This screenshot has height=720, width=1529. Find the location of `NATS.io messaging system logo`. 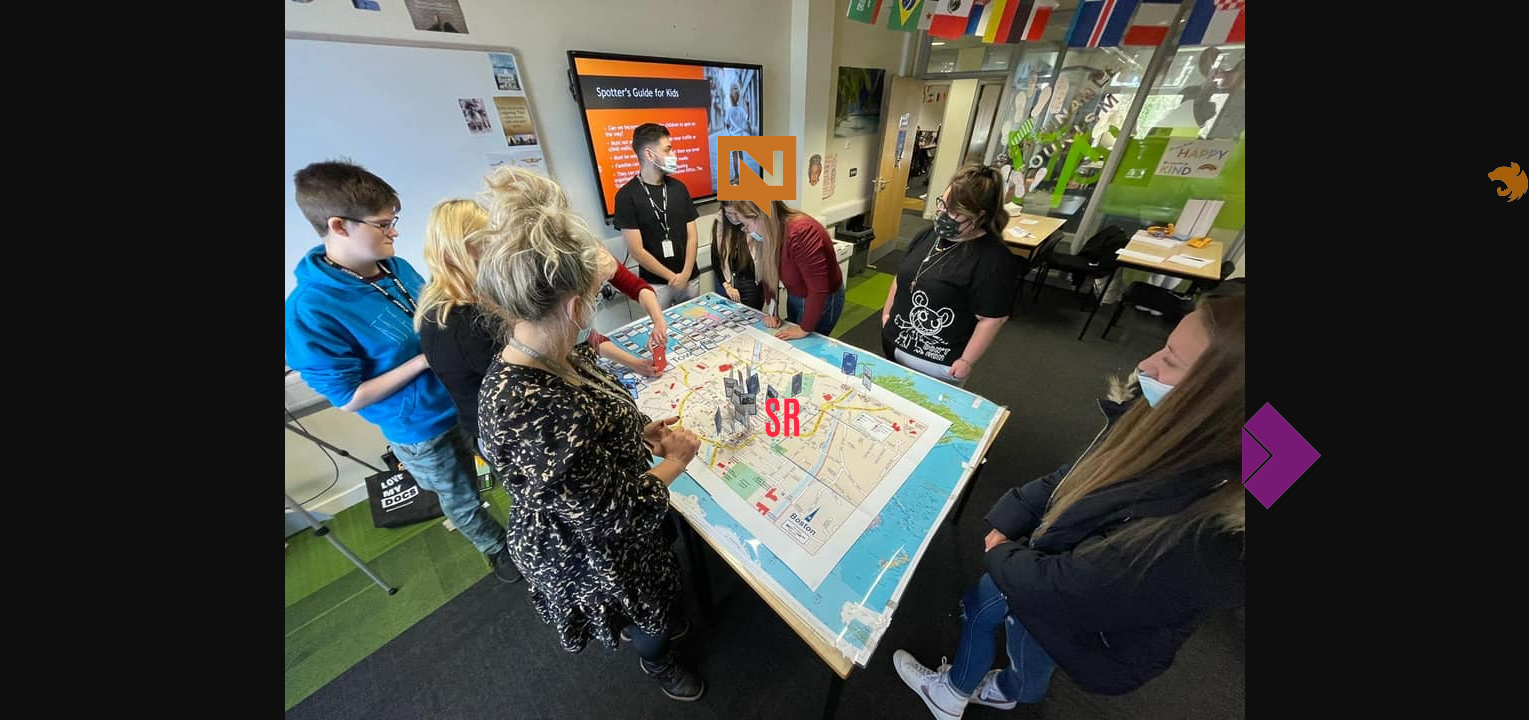

NATS.io messaging system logo is located at coordinates (757, 177).